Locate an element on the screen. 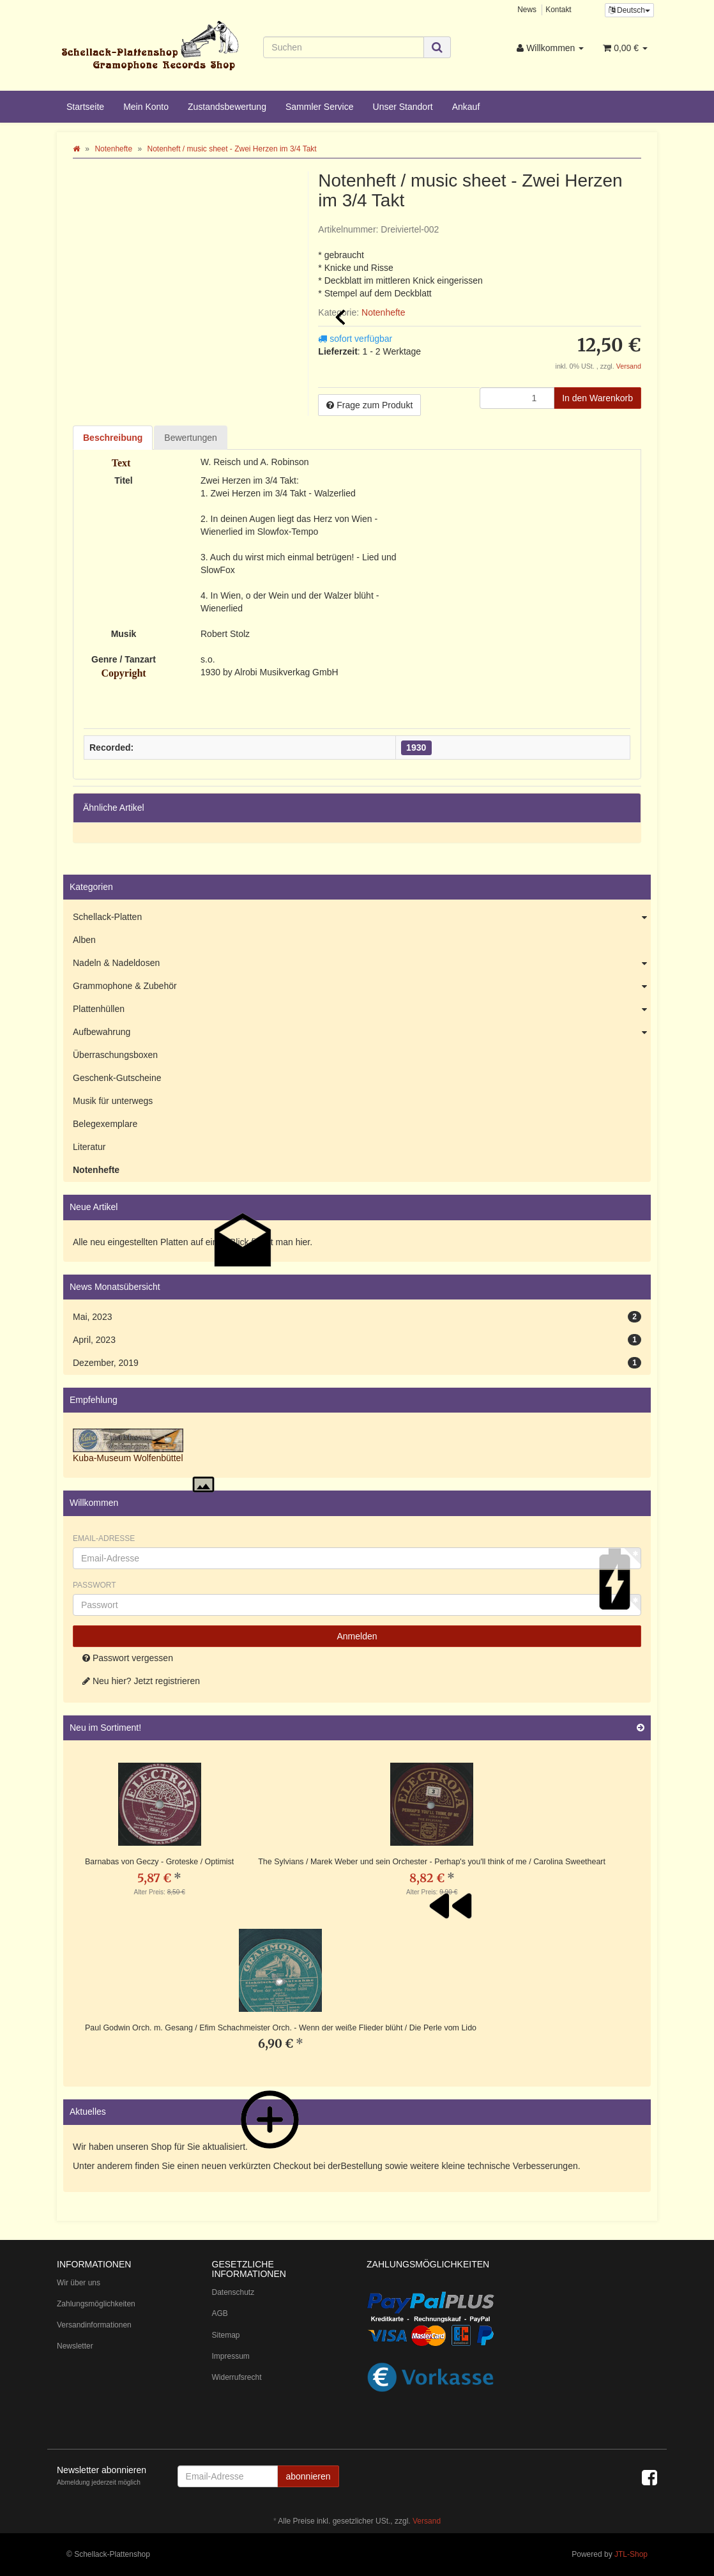 Image resolution: width=714 pixels, height=2576 pixels. view drafts folder is located at coordinates (243, 1244).